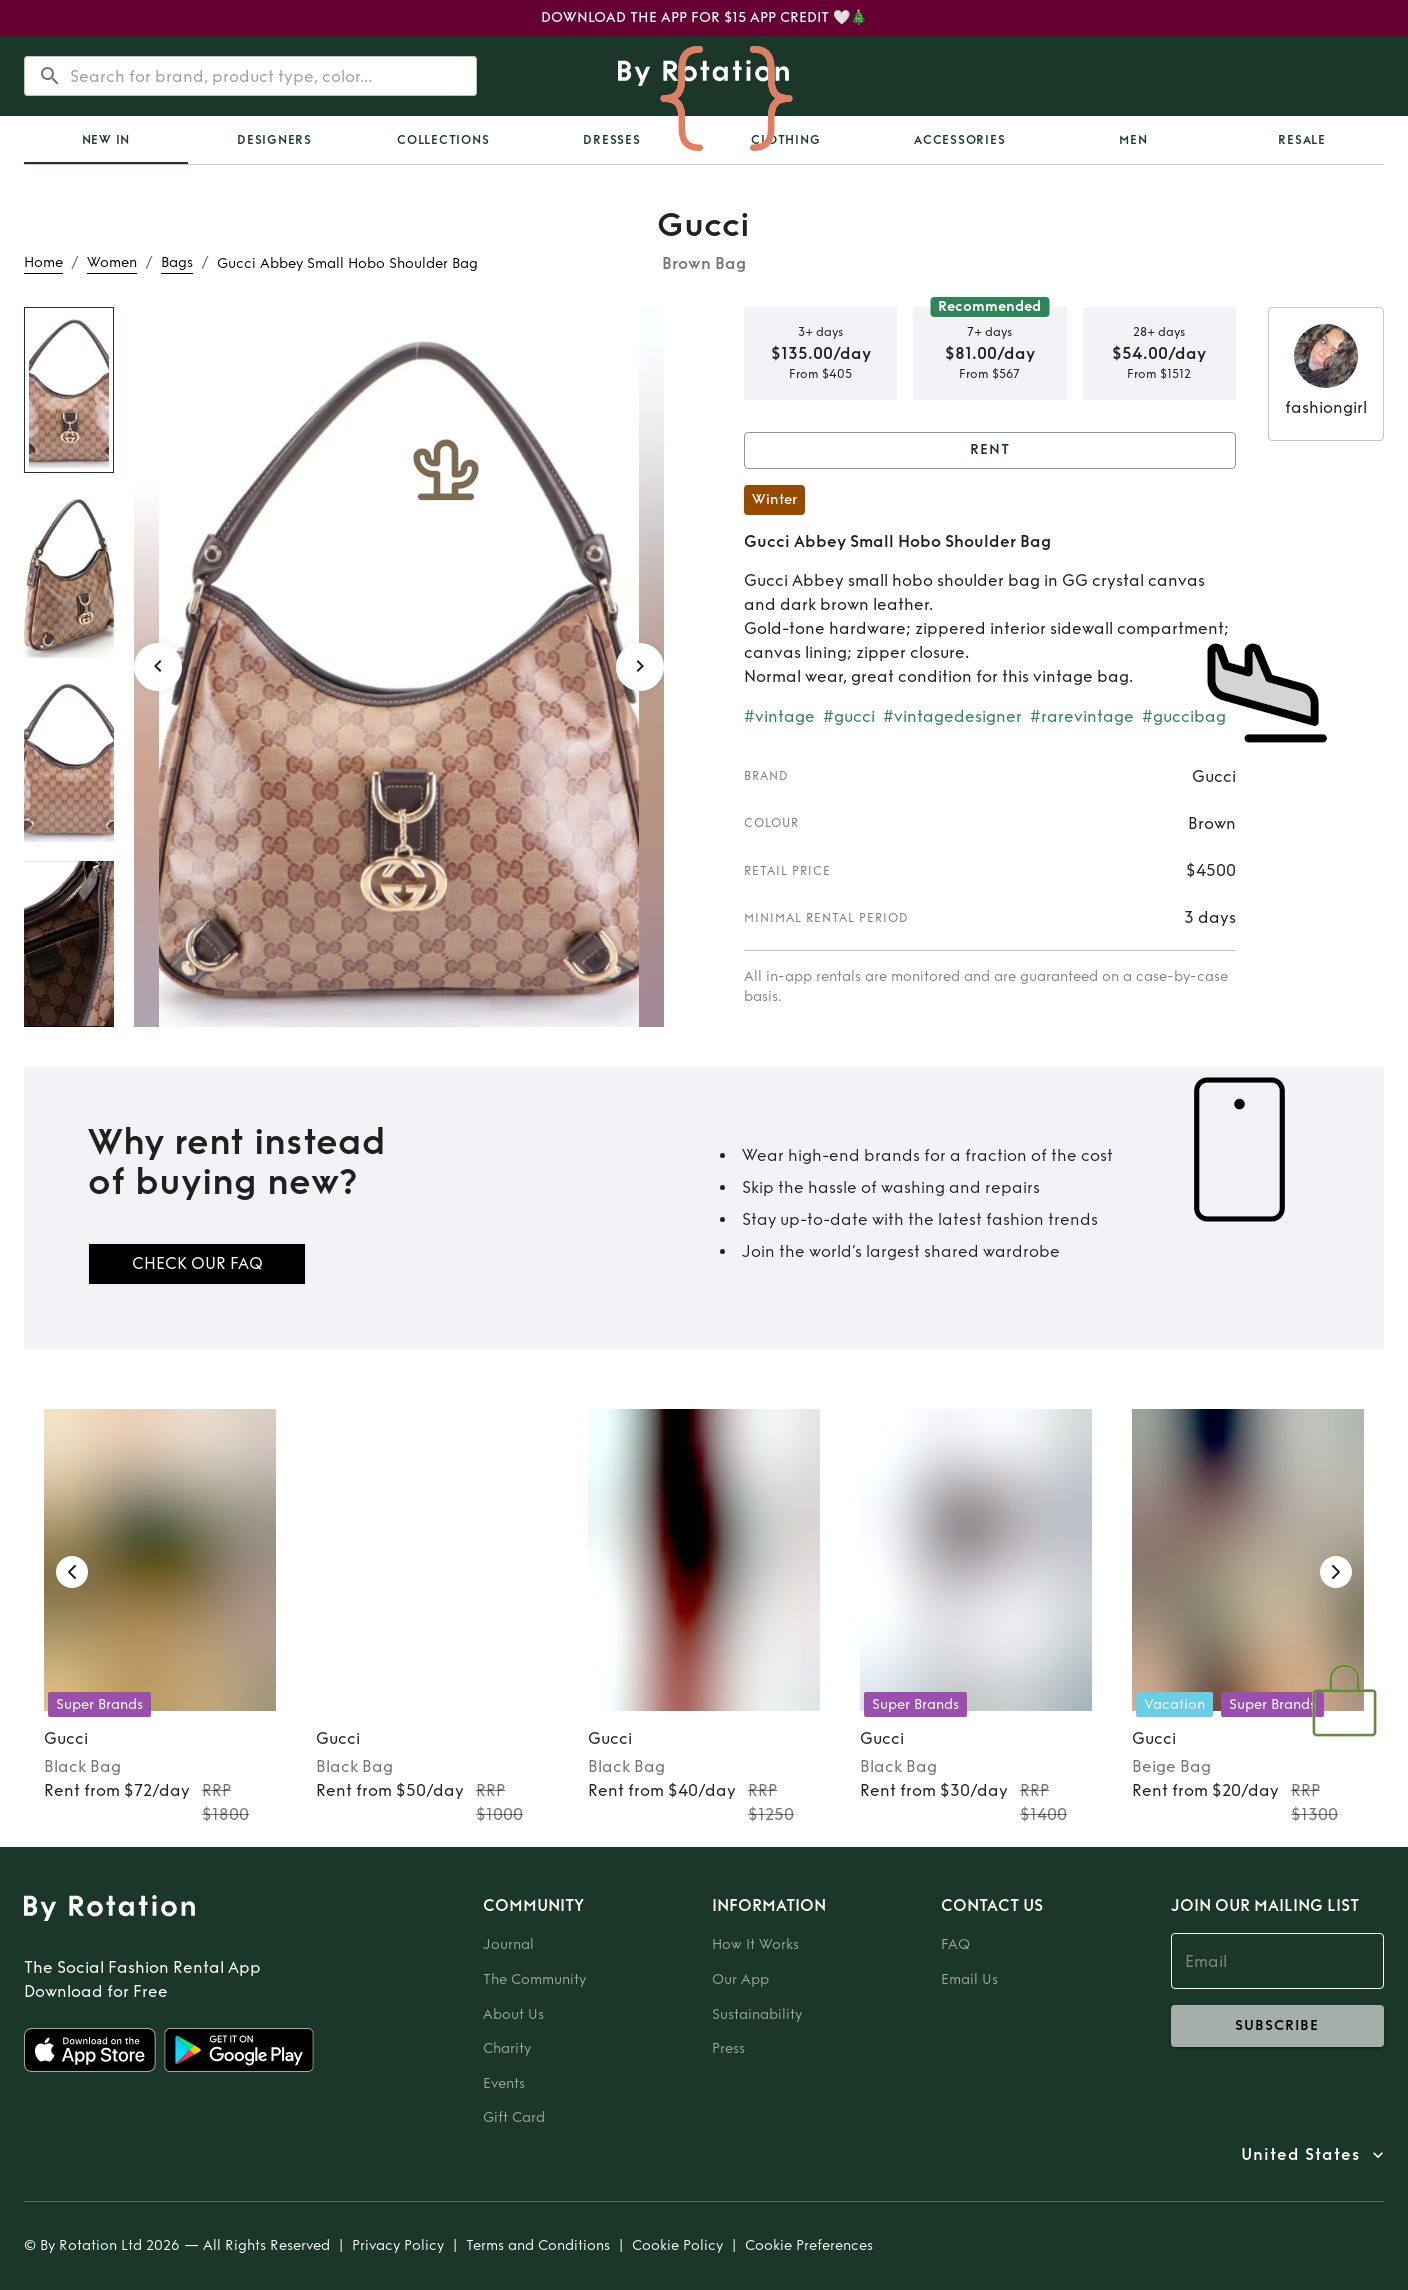 Image resolution: width=1408 pixels, height=2290 pixels. Describe the element at coordinates (1239, 1149) in the screenshot. I see `access device camera through mobile` at that location.